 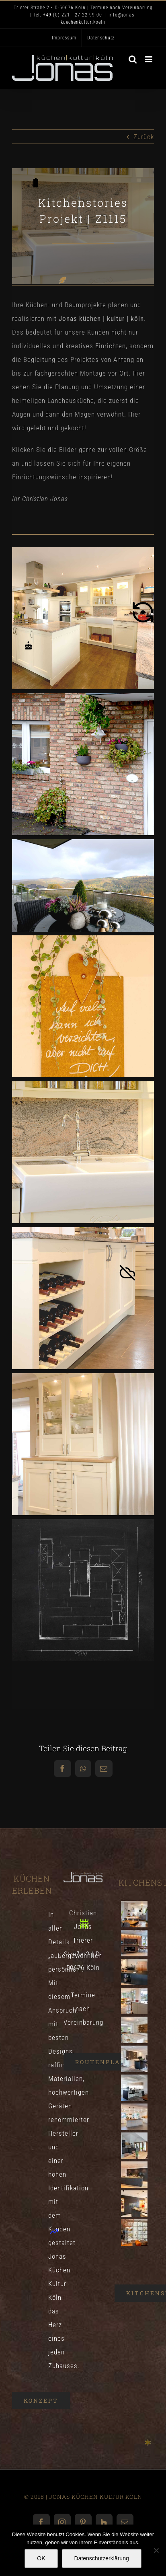 What do you see at coordinates (143, 612) in the screenshot?
I see `refresh or sync with status indicator` at bounding box center [143, 612].